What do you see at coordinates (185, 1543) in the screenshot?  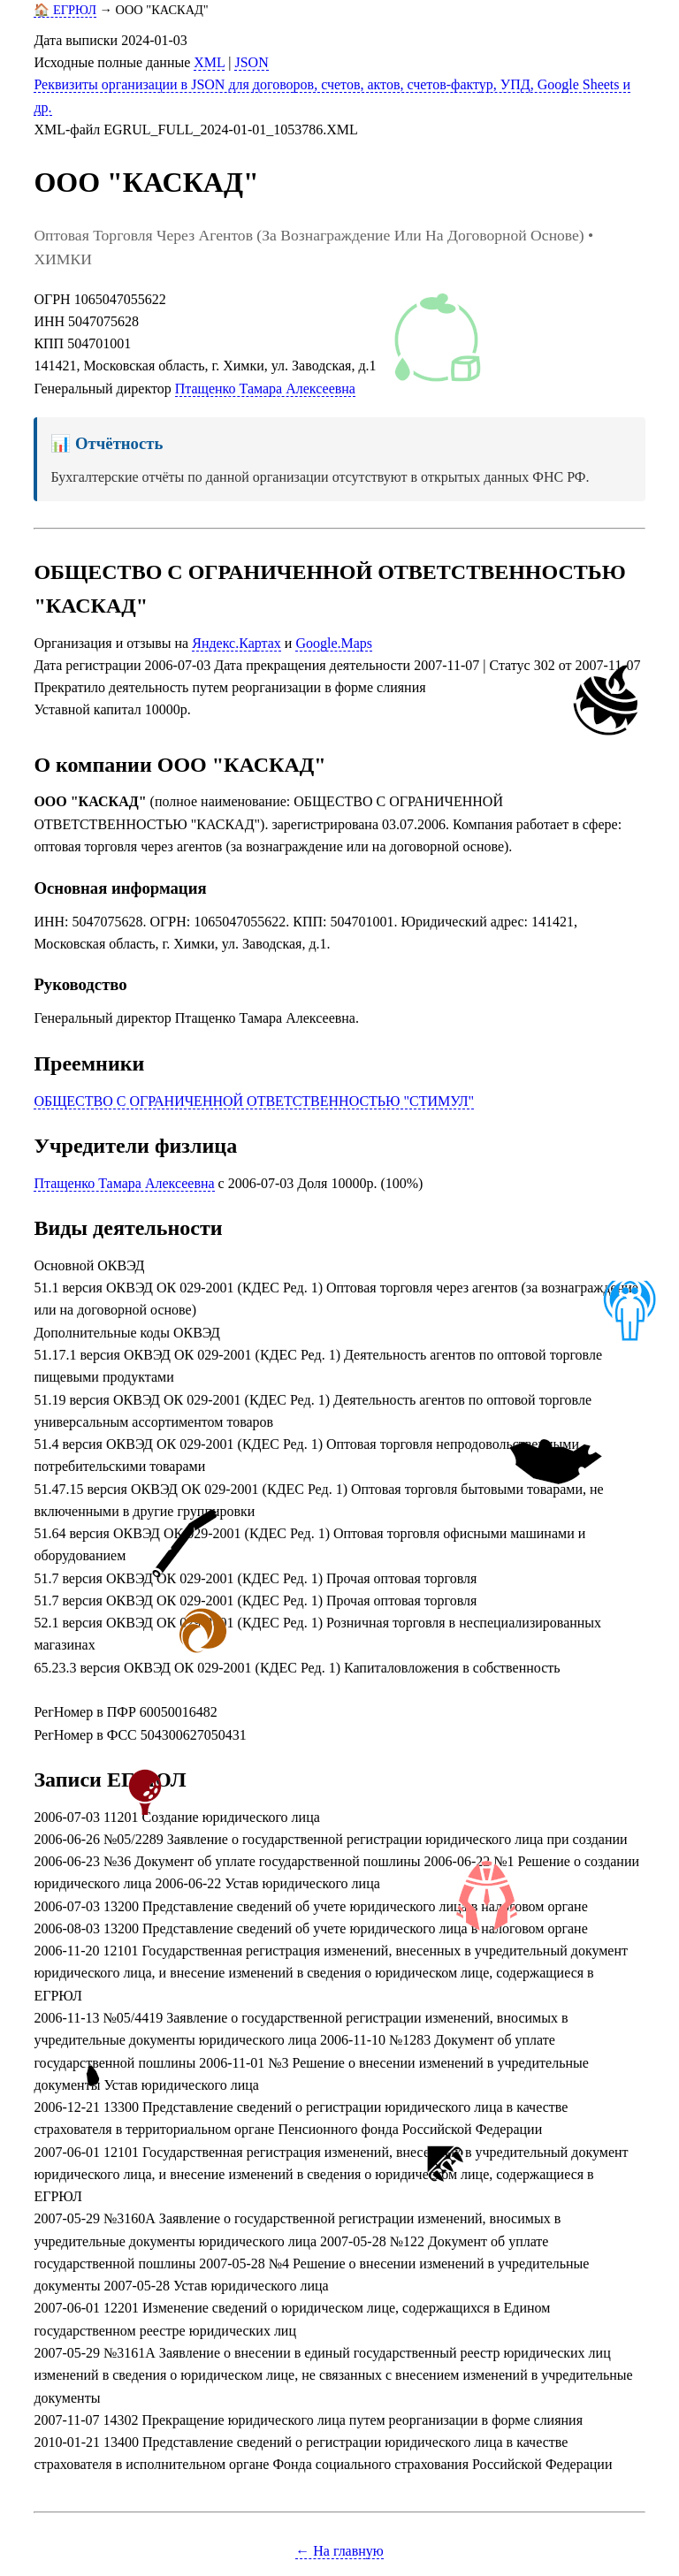 I see `select the lead pipe weapon in a mystery or detective game` at bounding box center [185, 1543].